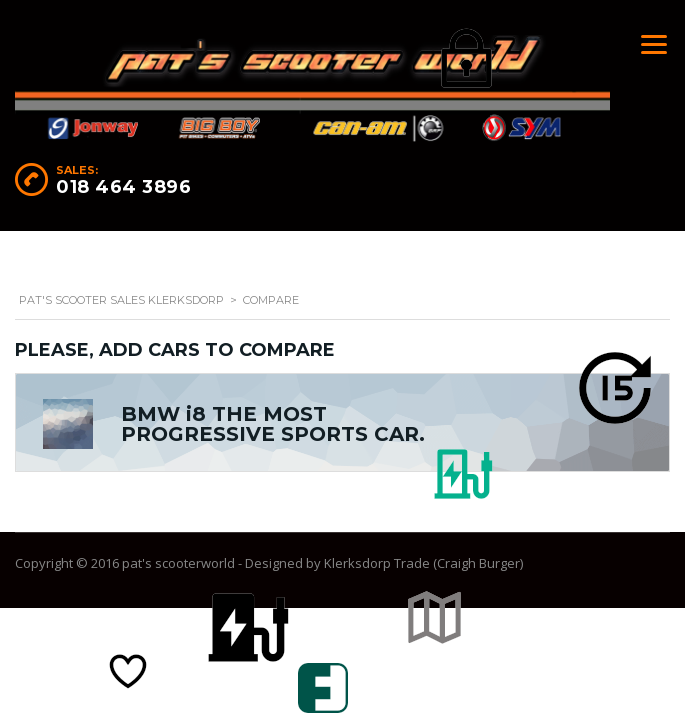  I want to click on lock or secure this item, so click(466, 59).